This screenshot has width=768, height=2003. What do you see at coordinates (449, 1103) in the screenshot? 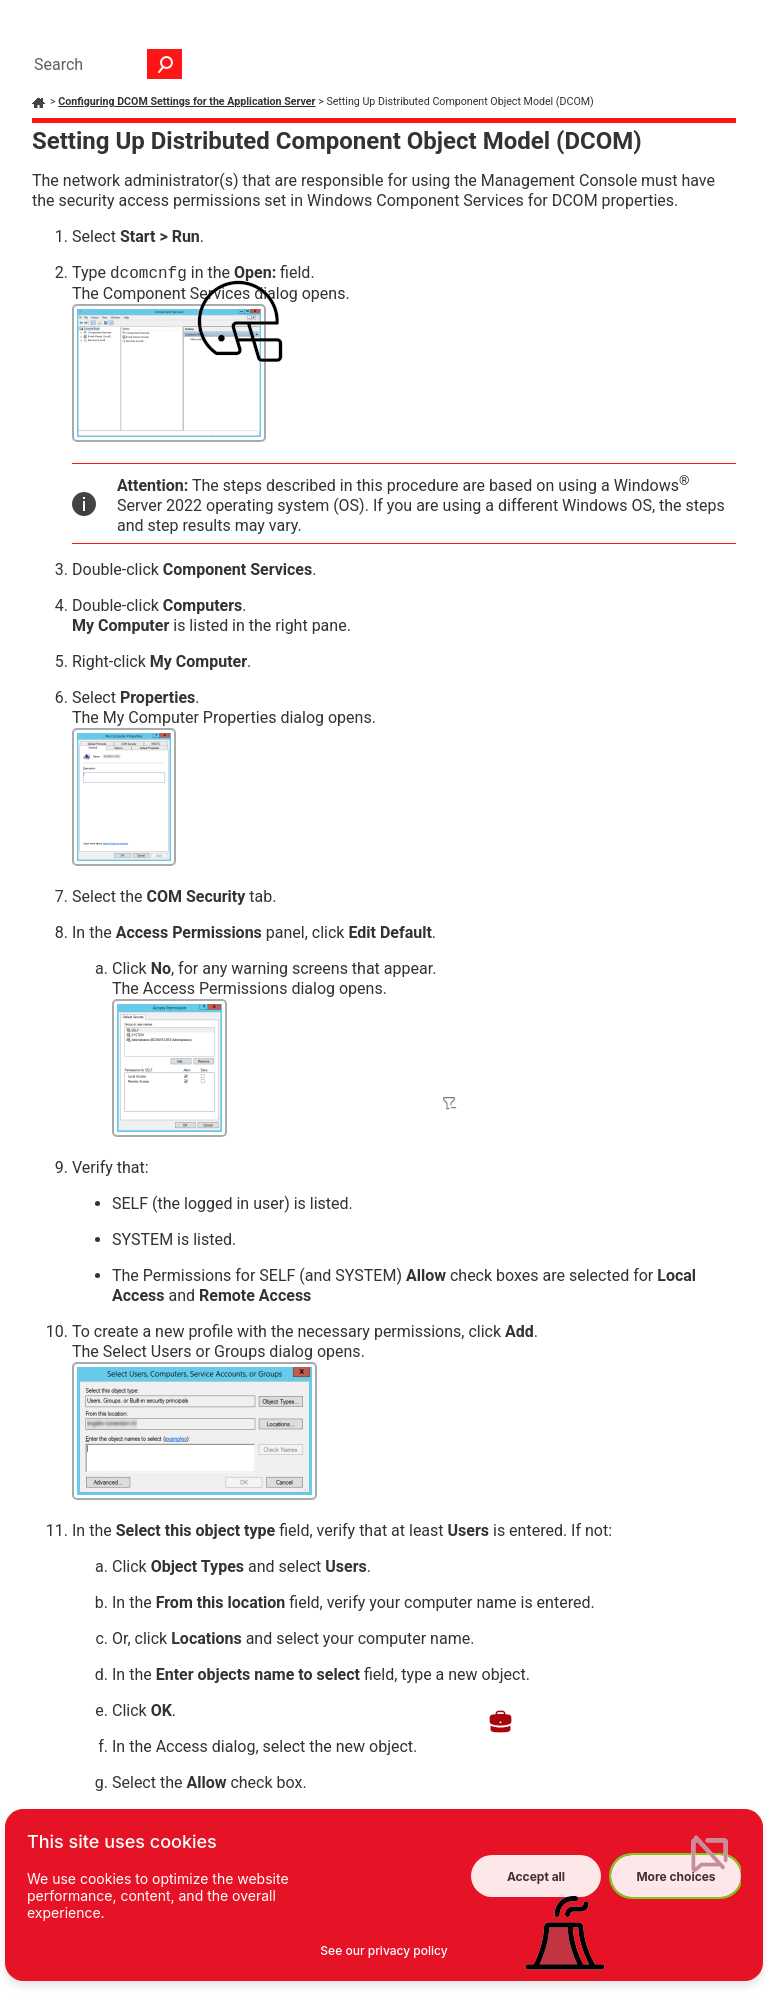
I see `remove a filter from current view` at bounding box center [449, 1103].